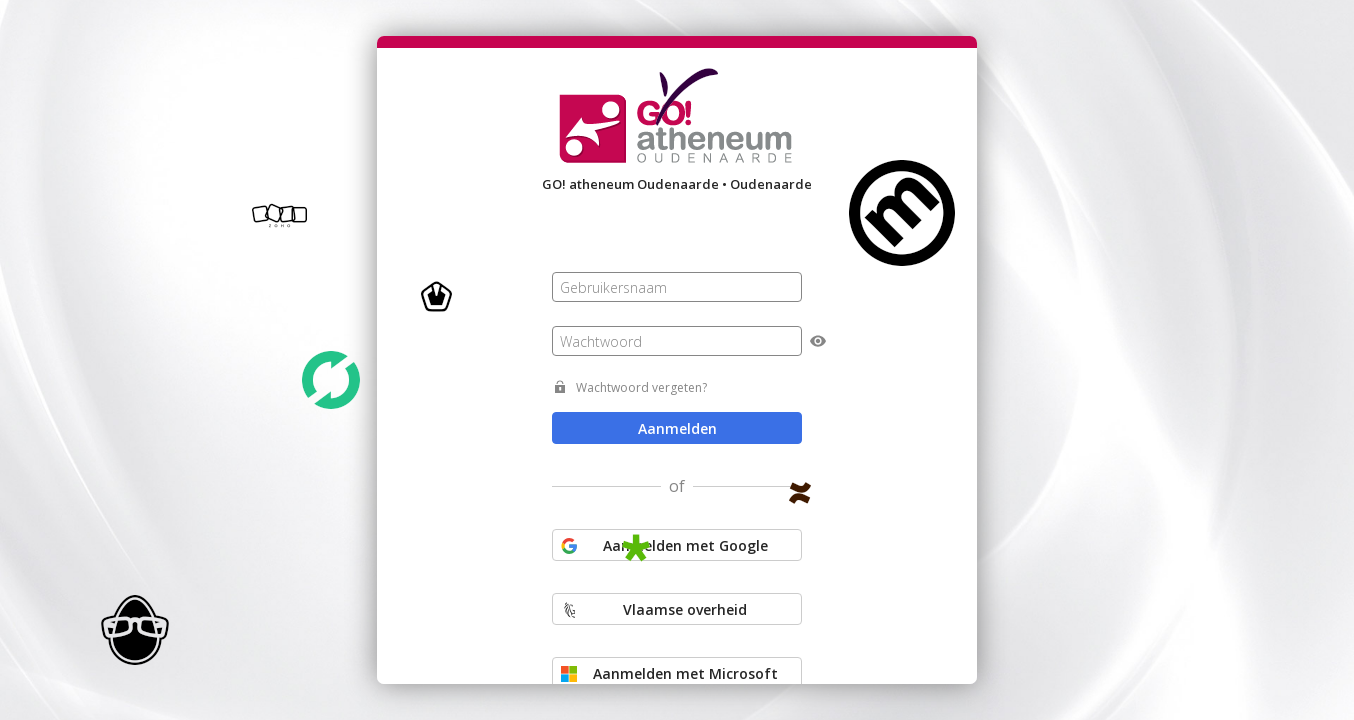 The height and width of the screenshot is (720, 1354). What do you see at coordinates (800, 493) in the screenshot?
I see `open Confluence workspace` at bounding box center [800, 493].